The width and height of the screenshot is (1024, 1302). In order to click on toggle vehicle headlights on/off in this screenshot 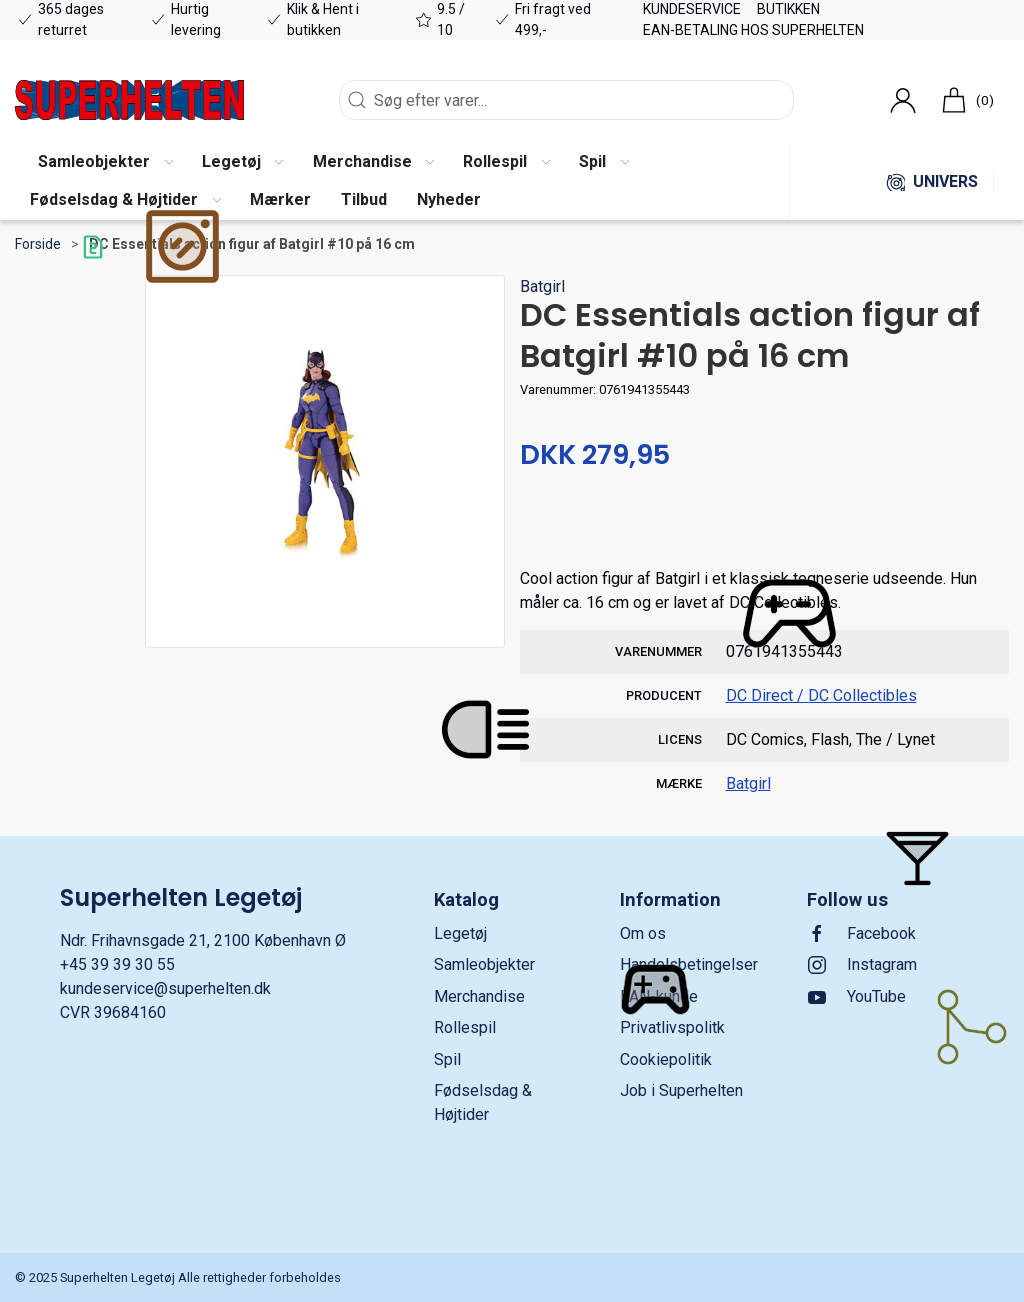, I will do `click(485, 729)`.